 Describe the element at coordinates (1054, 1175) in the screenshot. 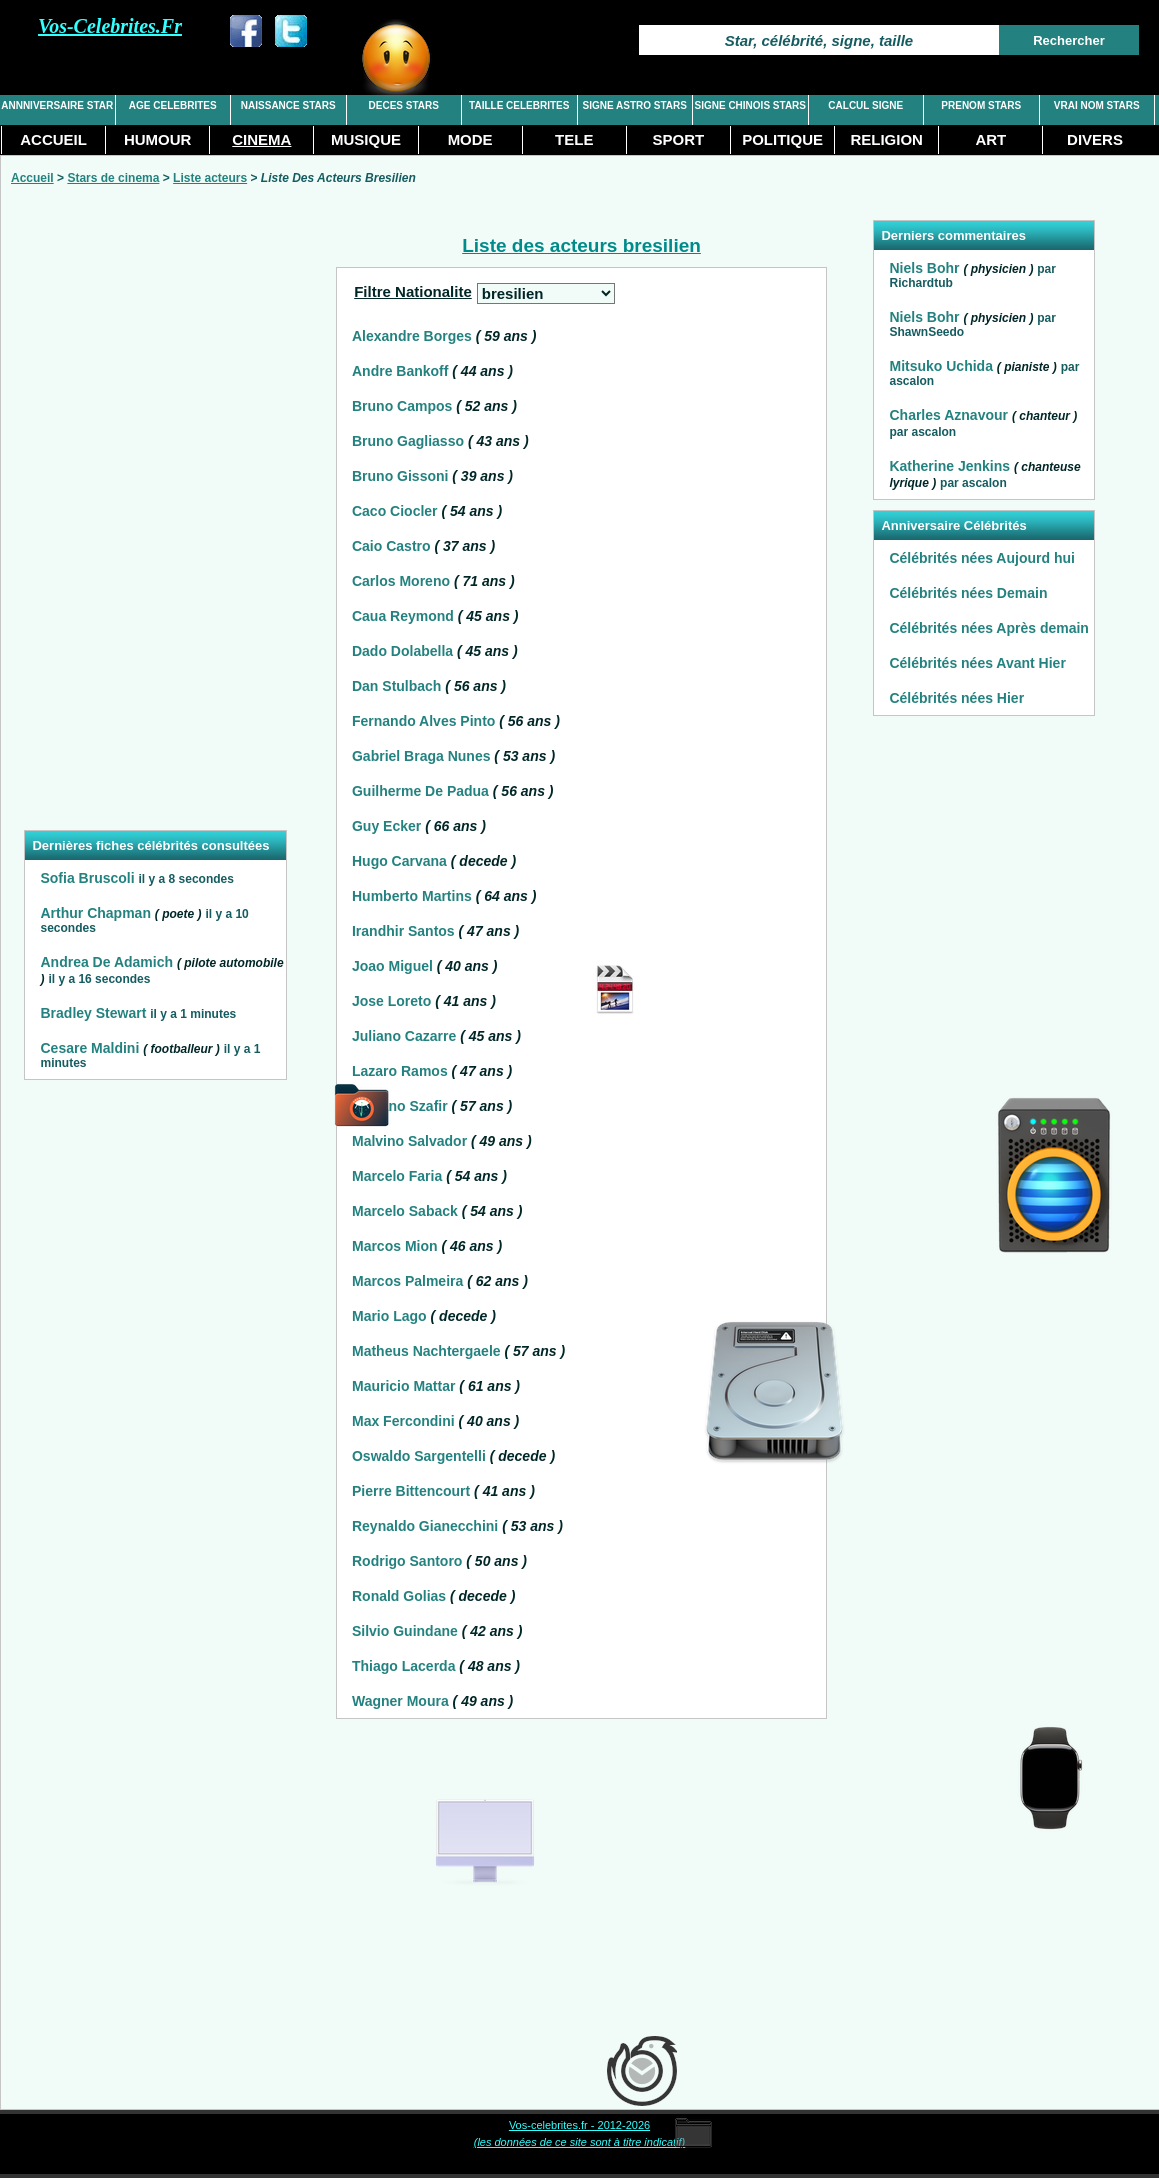

I see `access RAID 0 storage configuration settings` at that location.